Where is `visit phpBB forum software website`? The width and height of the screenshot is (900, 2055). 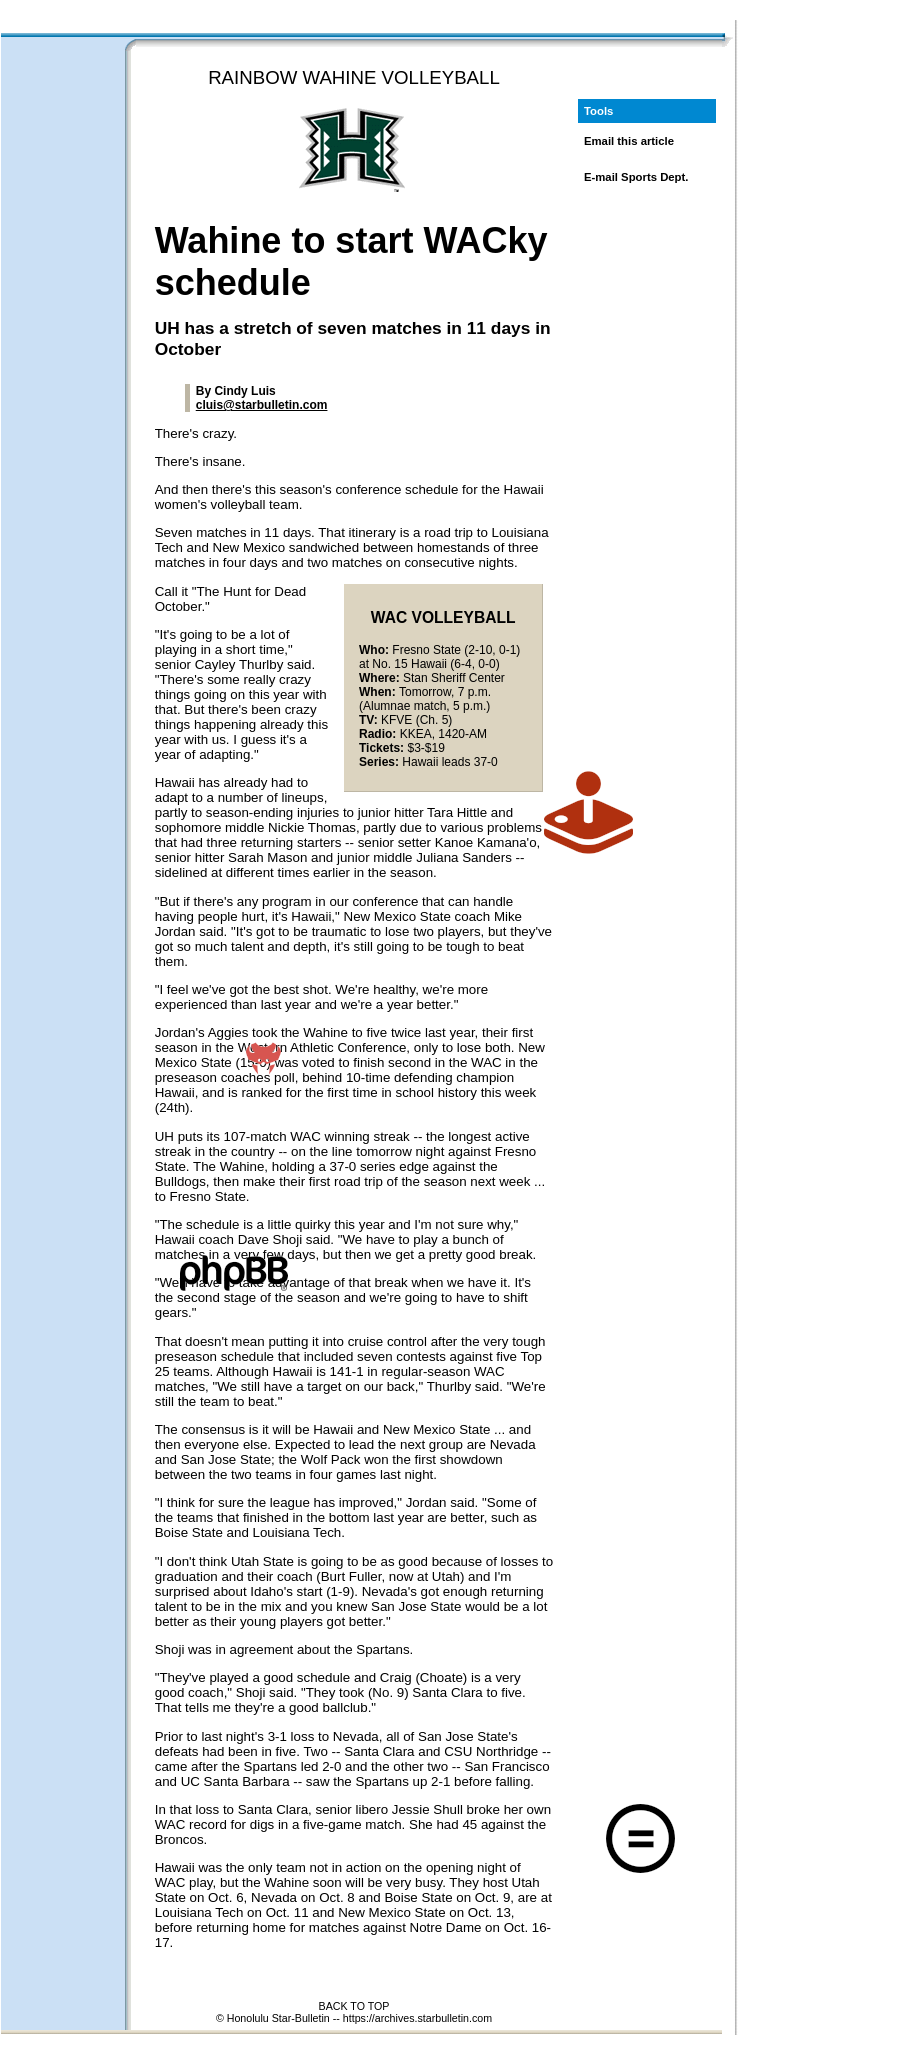 visit phpBB forum software website is located at coordinates (234, 1273).